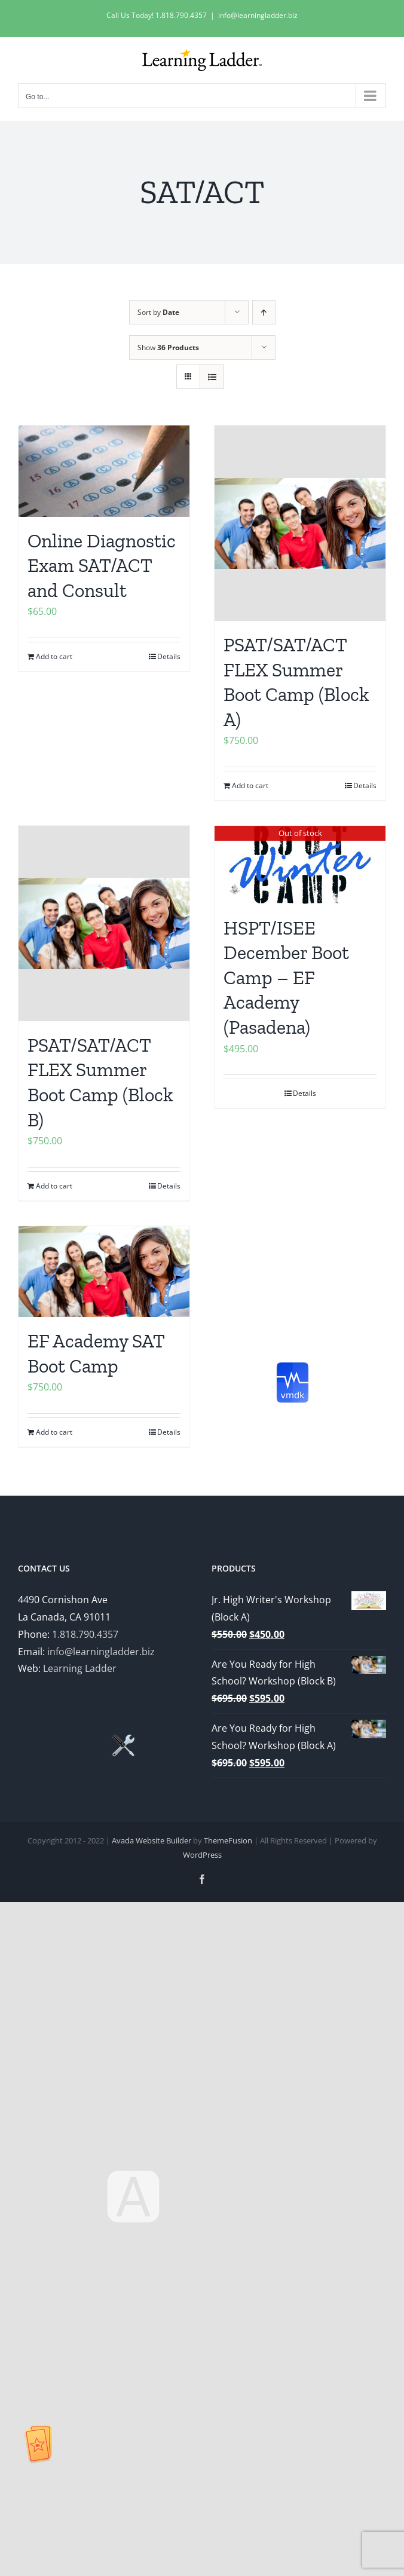  What do you see at coordinates (39, 2444) in the screenshot?
I see `access iMovie theater or shared projects` at bounding box center [39, 2444].